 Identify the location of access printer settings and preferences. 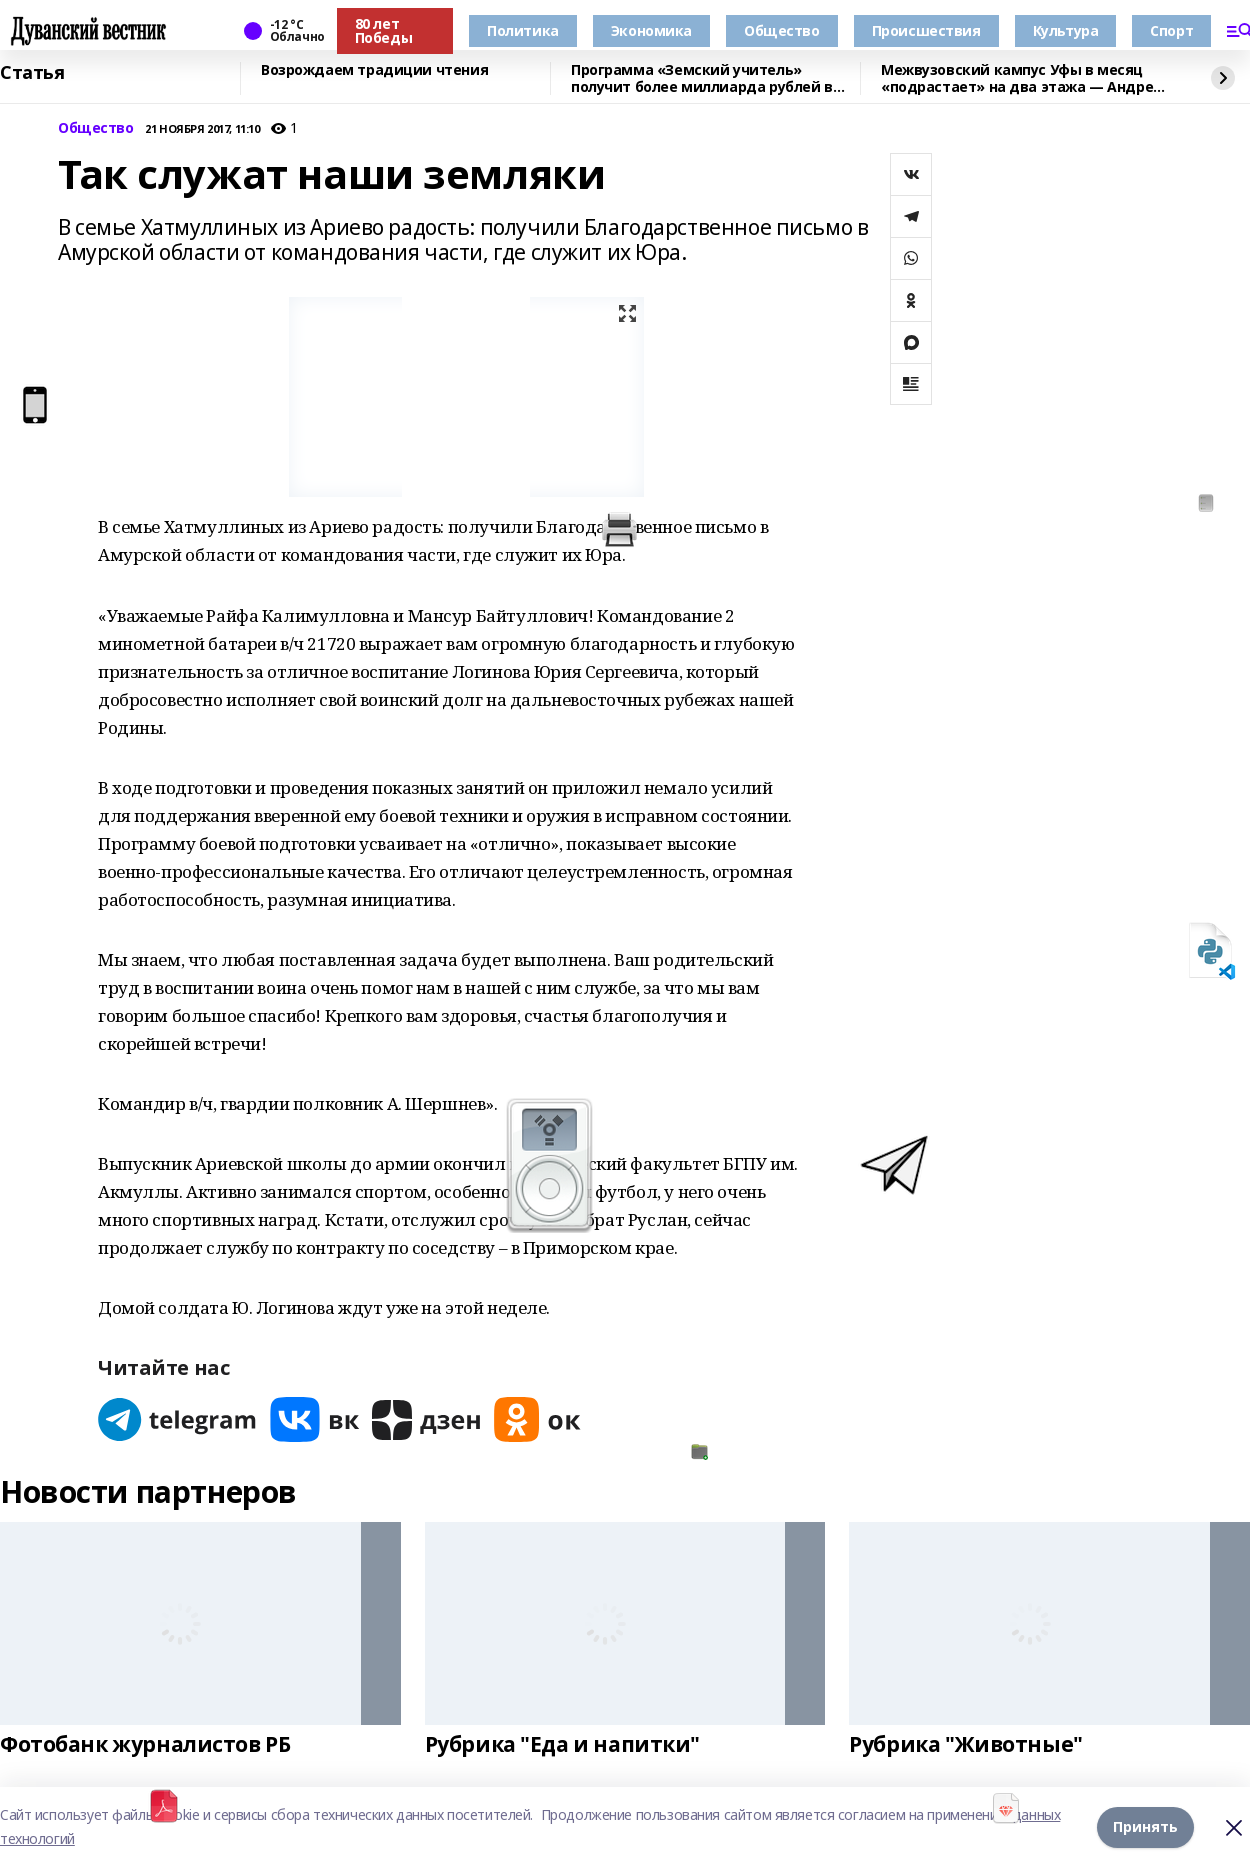
(619, 529).